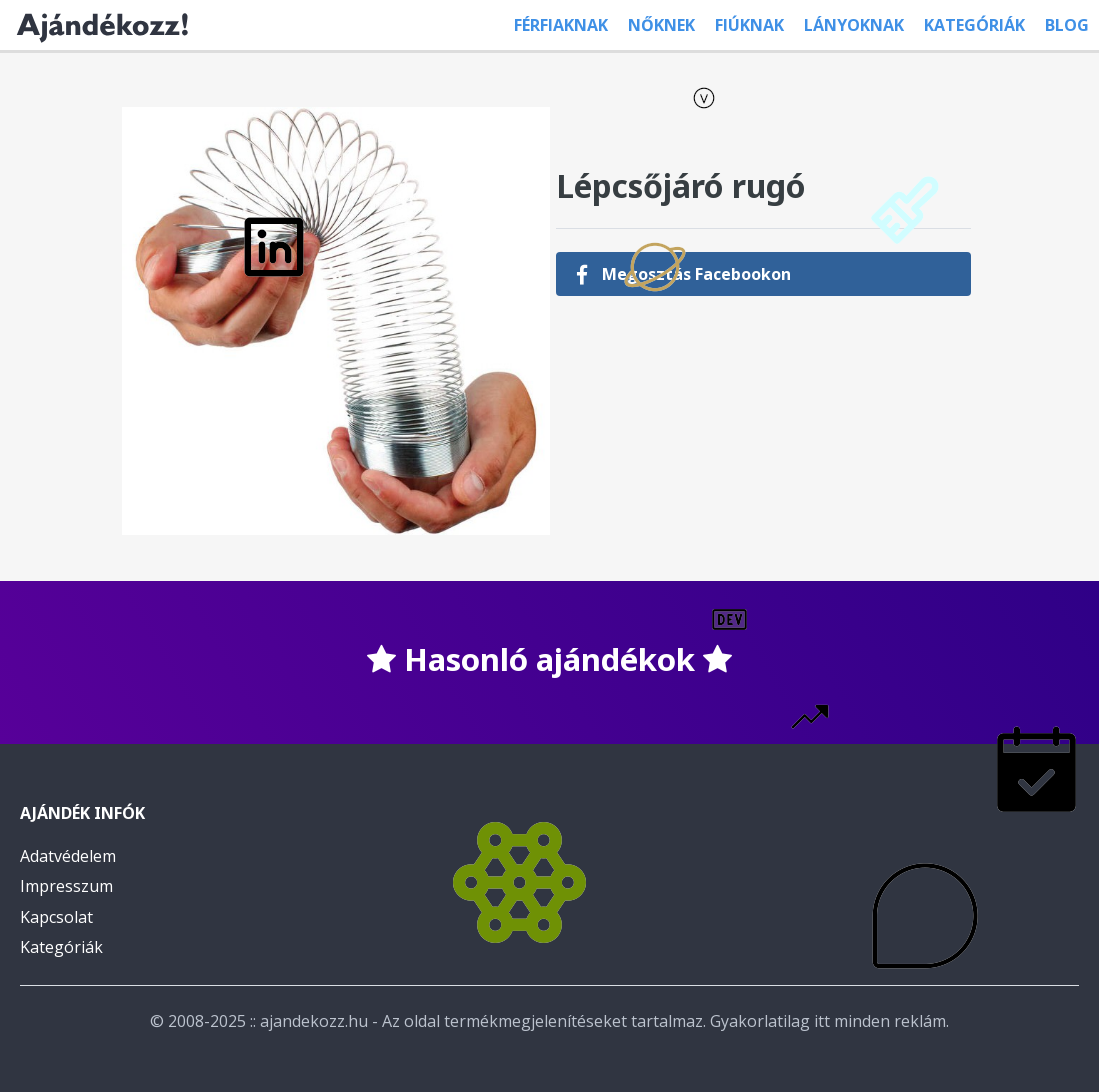  I want to click on open LinkedIn profile or app, so click(274, 247).